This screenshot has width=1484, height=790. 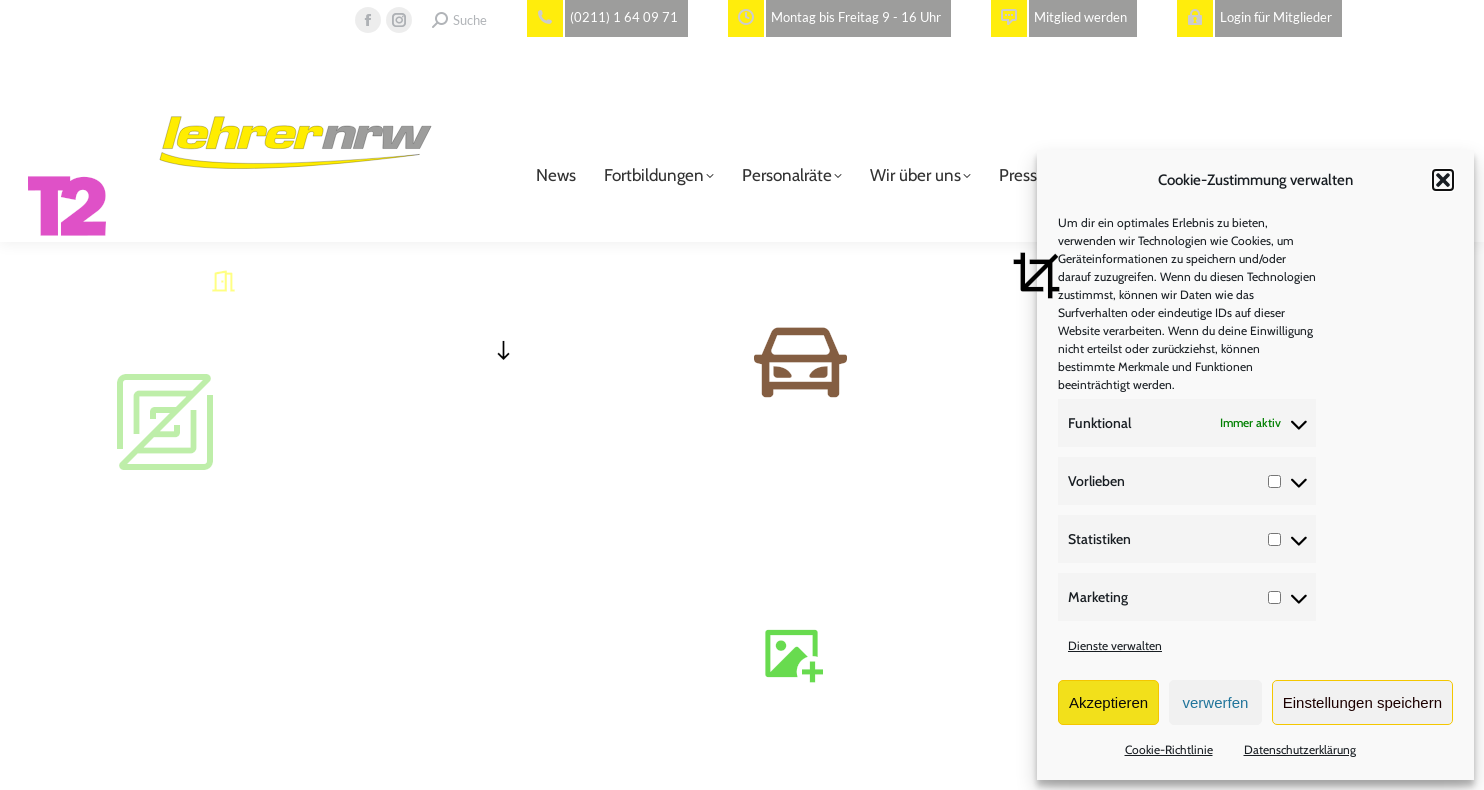 What do you see at coordinates (223, 281) in the screenshot?
I see `log out or exit the application` at bounding box center [223, 281].